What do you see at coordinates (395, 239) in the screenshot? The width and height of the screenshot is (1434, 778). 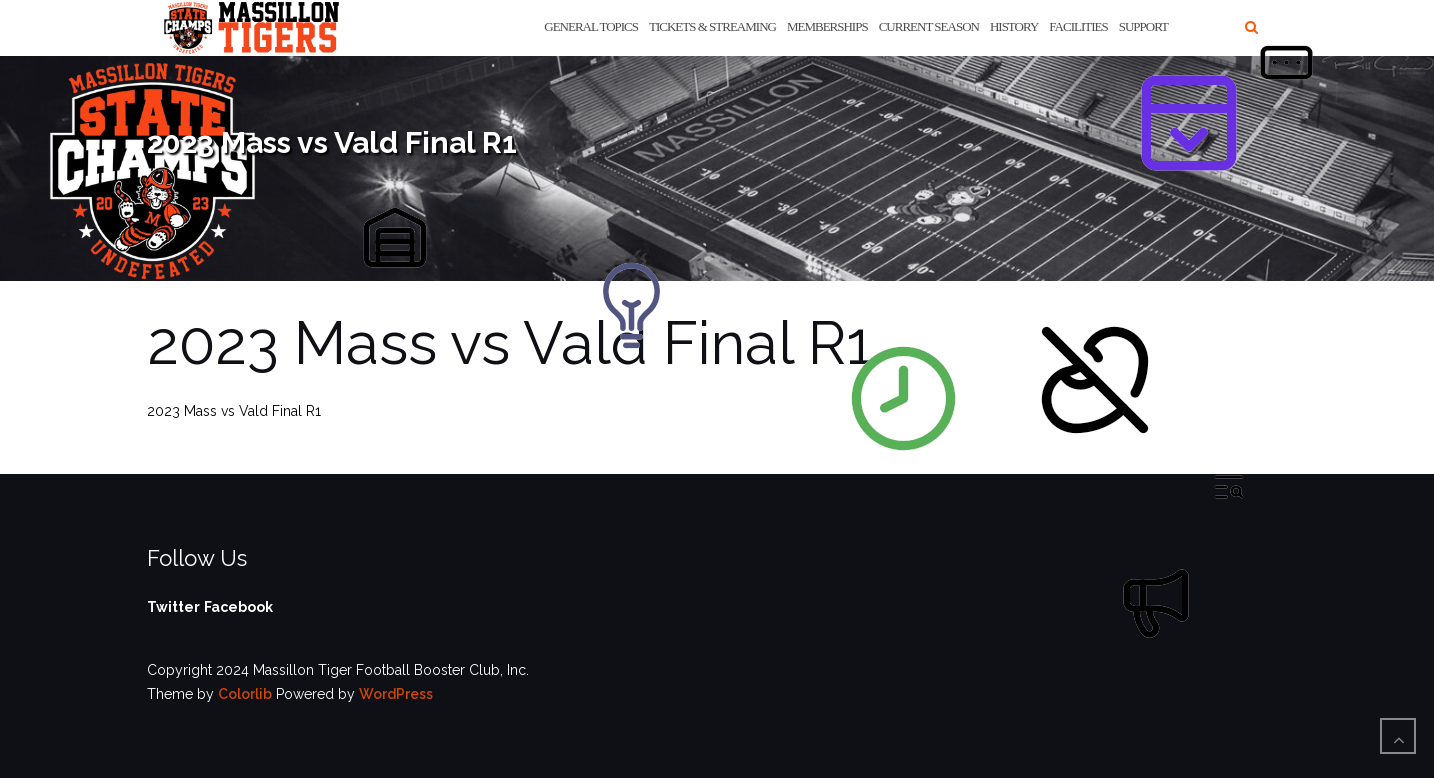 I see `access warehouse or storage inventory` at bounding box center [395, 239].